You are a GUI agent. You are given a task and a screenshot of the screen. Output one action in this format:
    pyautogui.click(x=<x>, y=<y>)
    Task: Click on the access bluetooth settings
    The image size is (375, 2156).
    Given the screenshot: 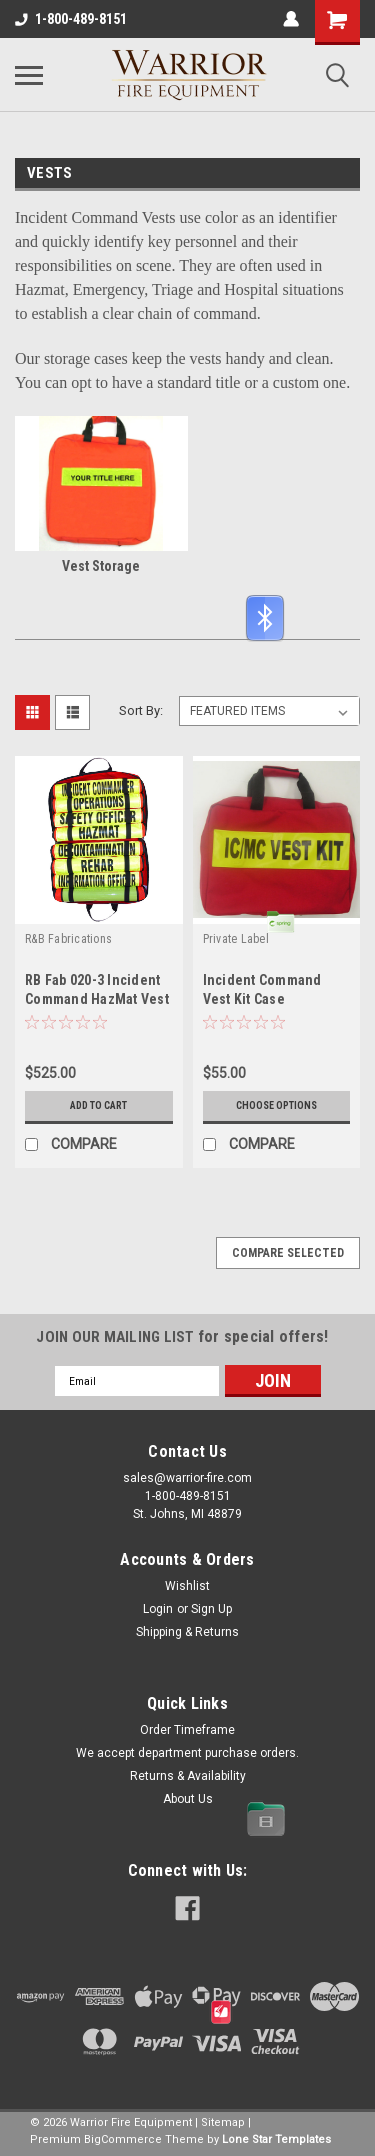 What is the action you would take?
    pyautogui.click(x=265, y=618)
    